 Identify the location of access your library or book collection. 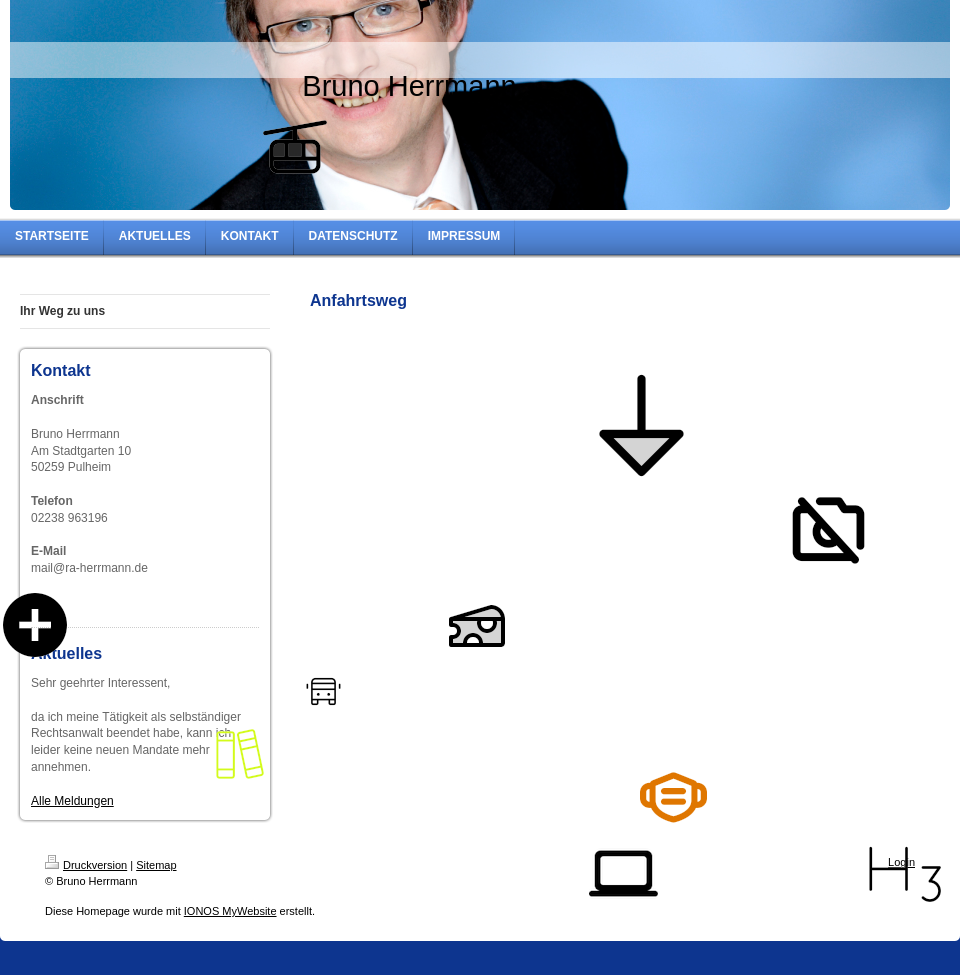
(238, 755).